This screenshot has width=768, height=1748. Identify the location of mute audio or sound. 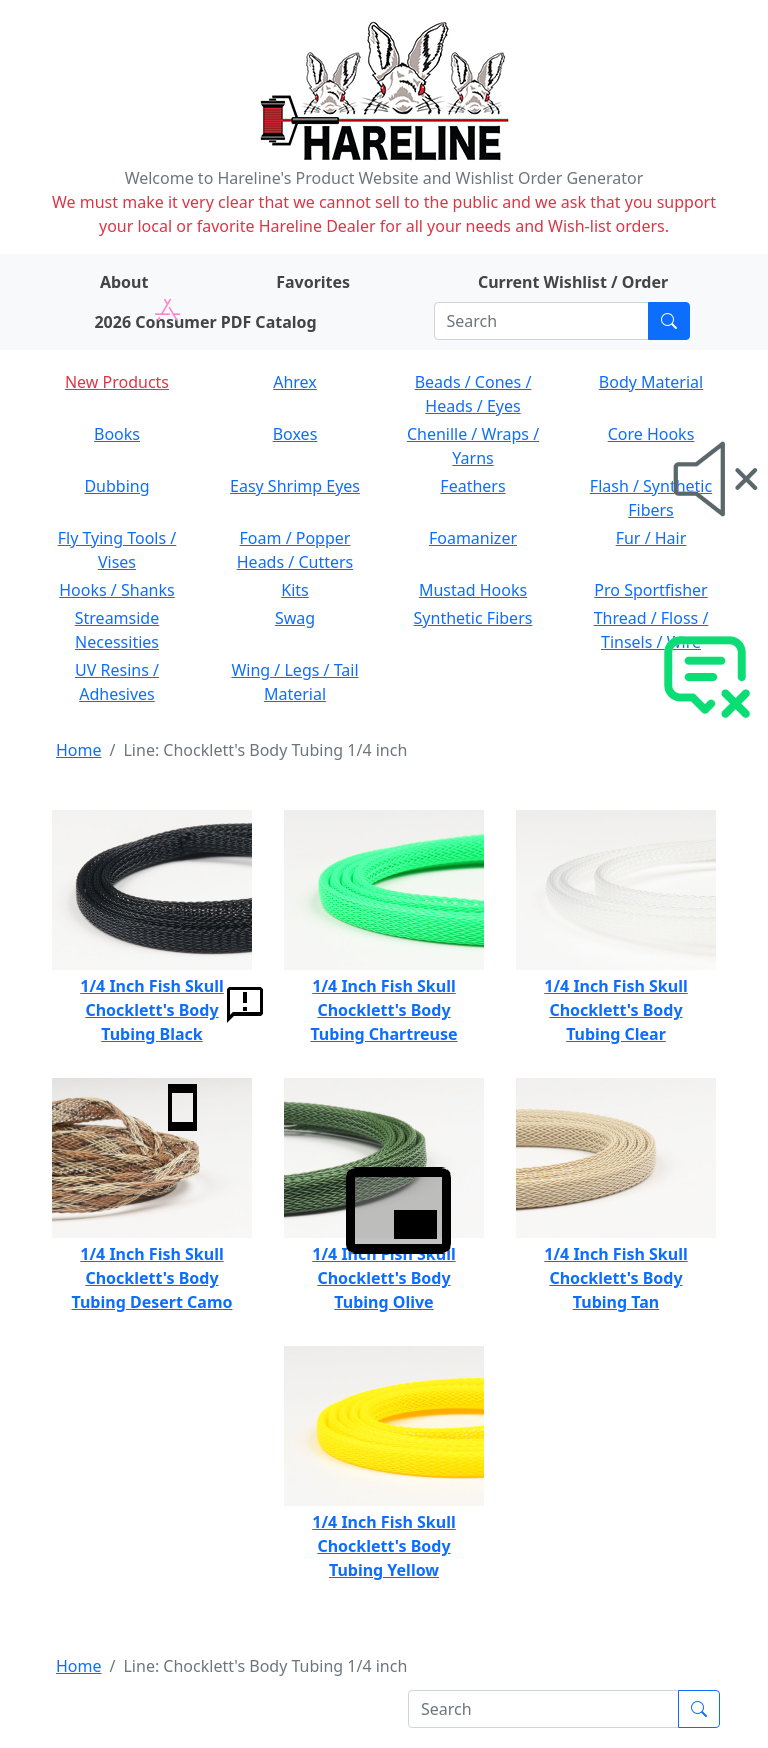
(711, 479).